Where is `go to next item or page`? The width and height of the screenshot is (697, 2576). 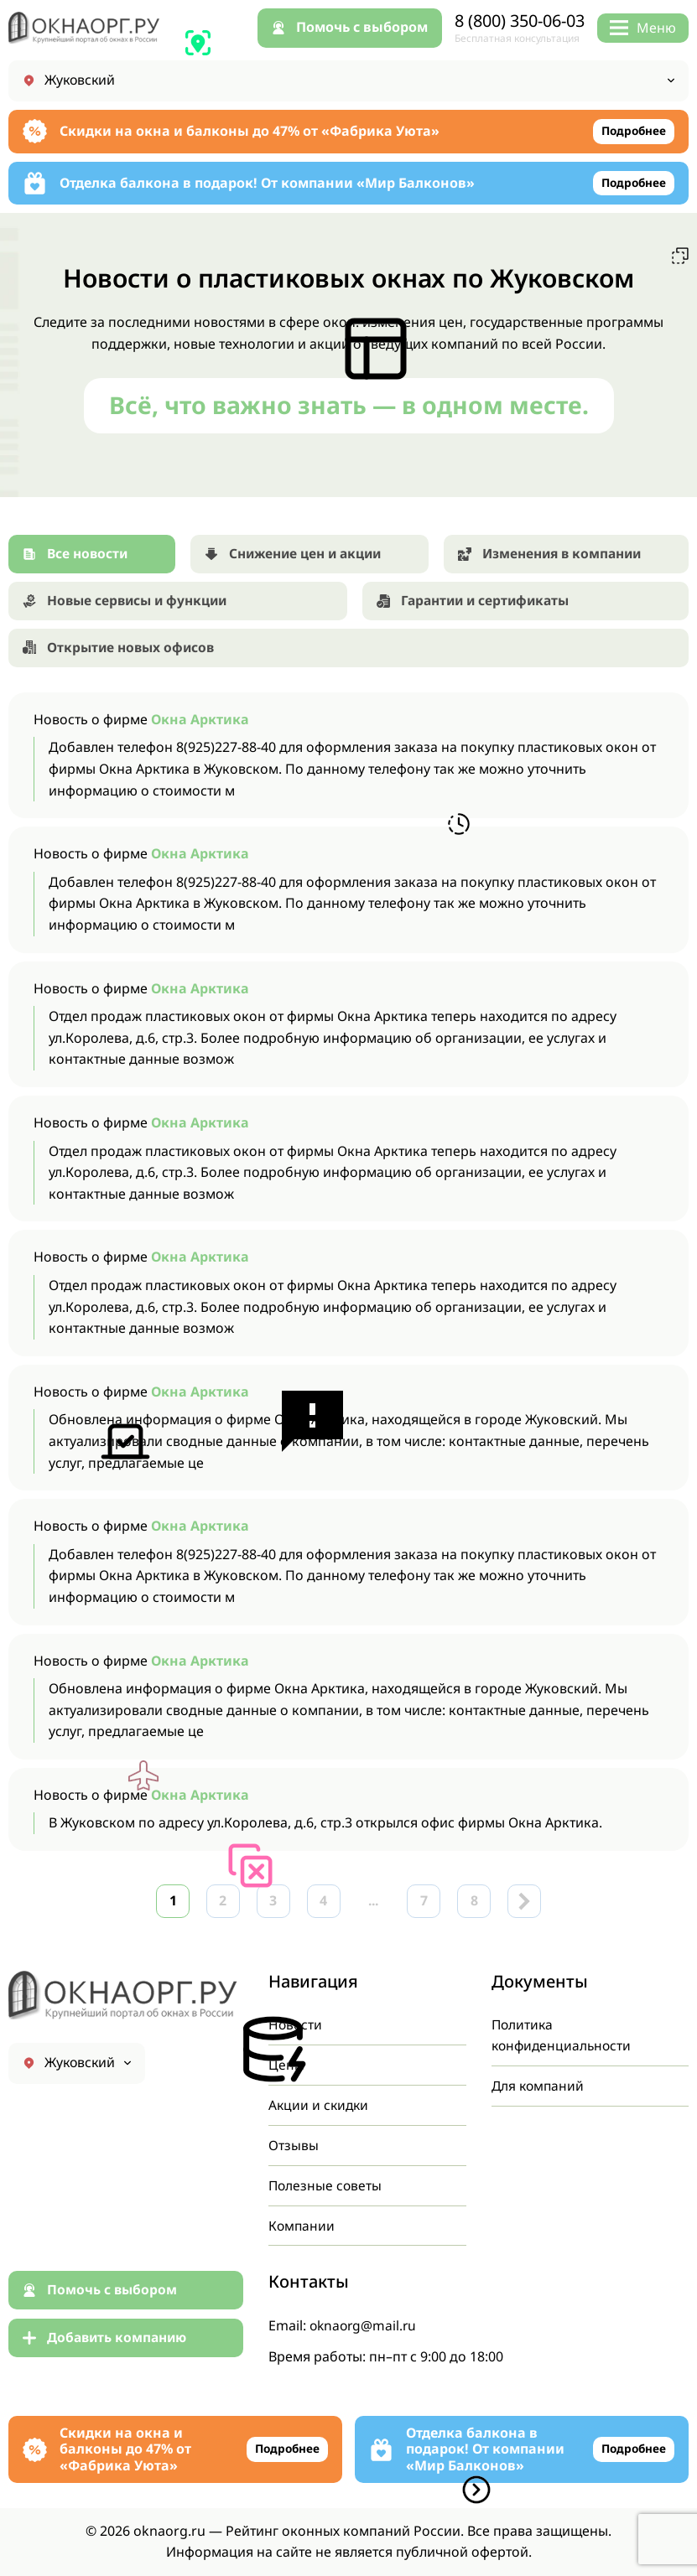
go to next item or page is located at coordinates (476, 2490).